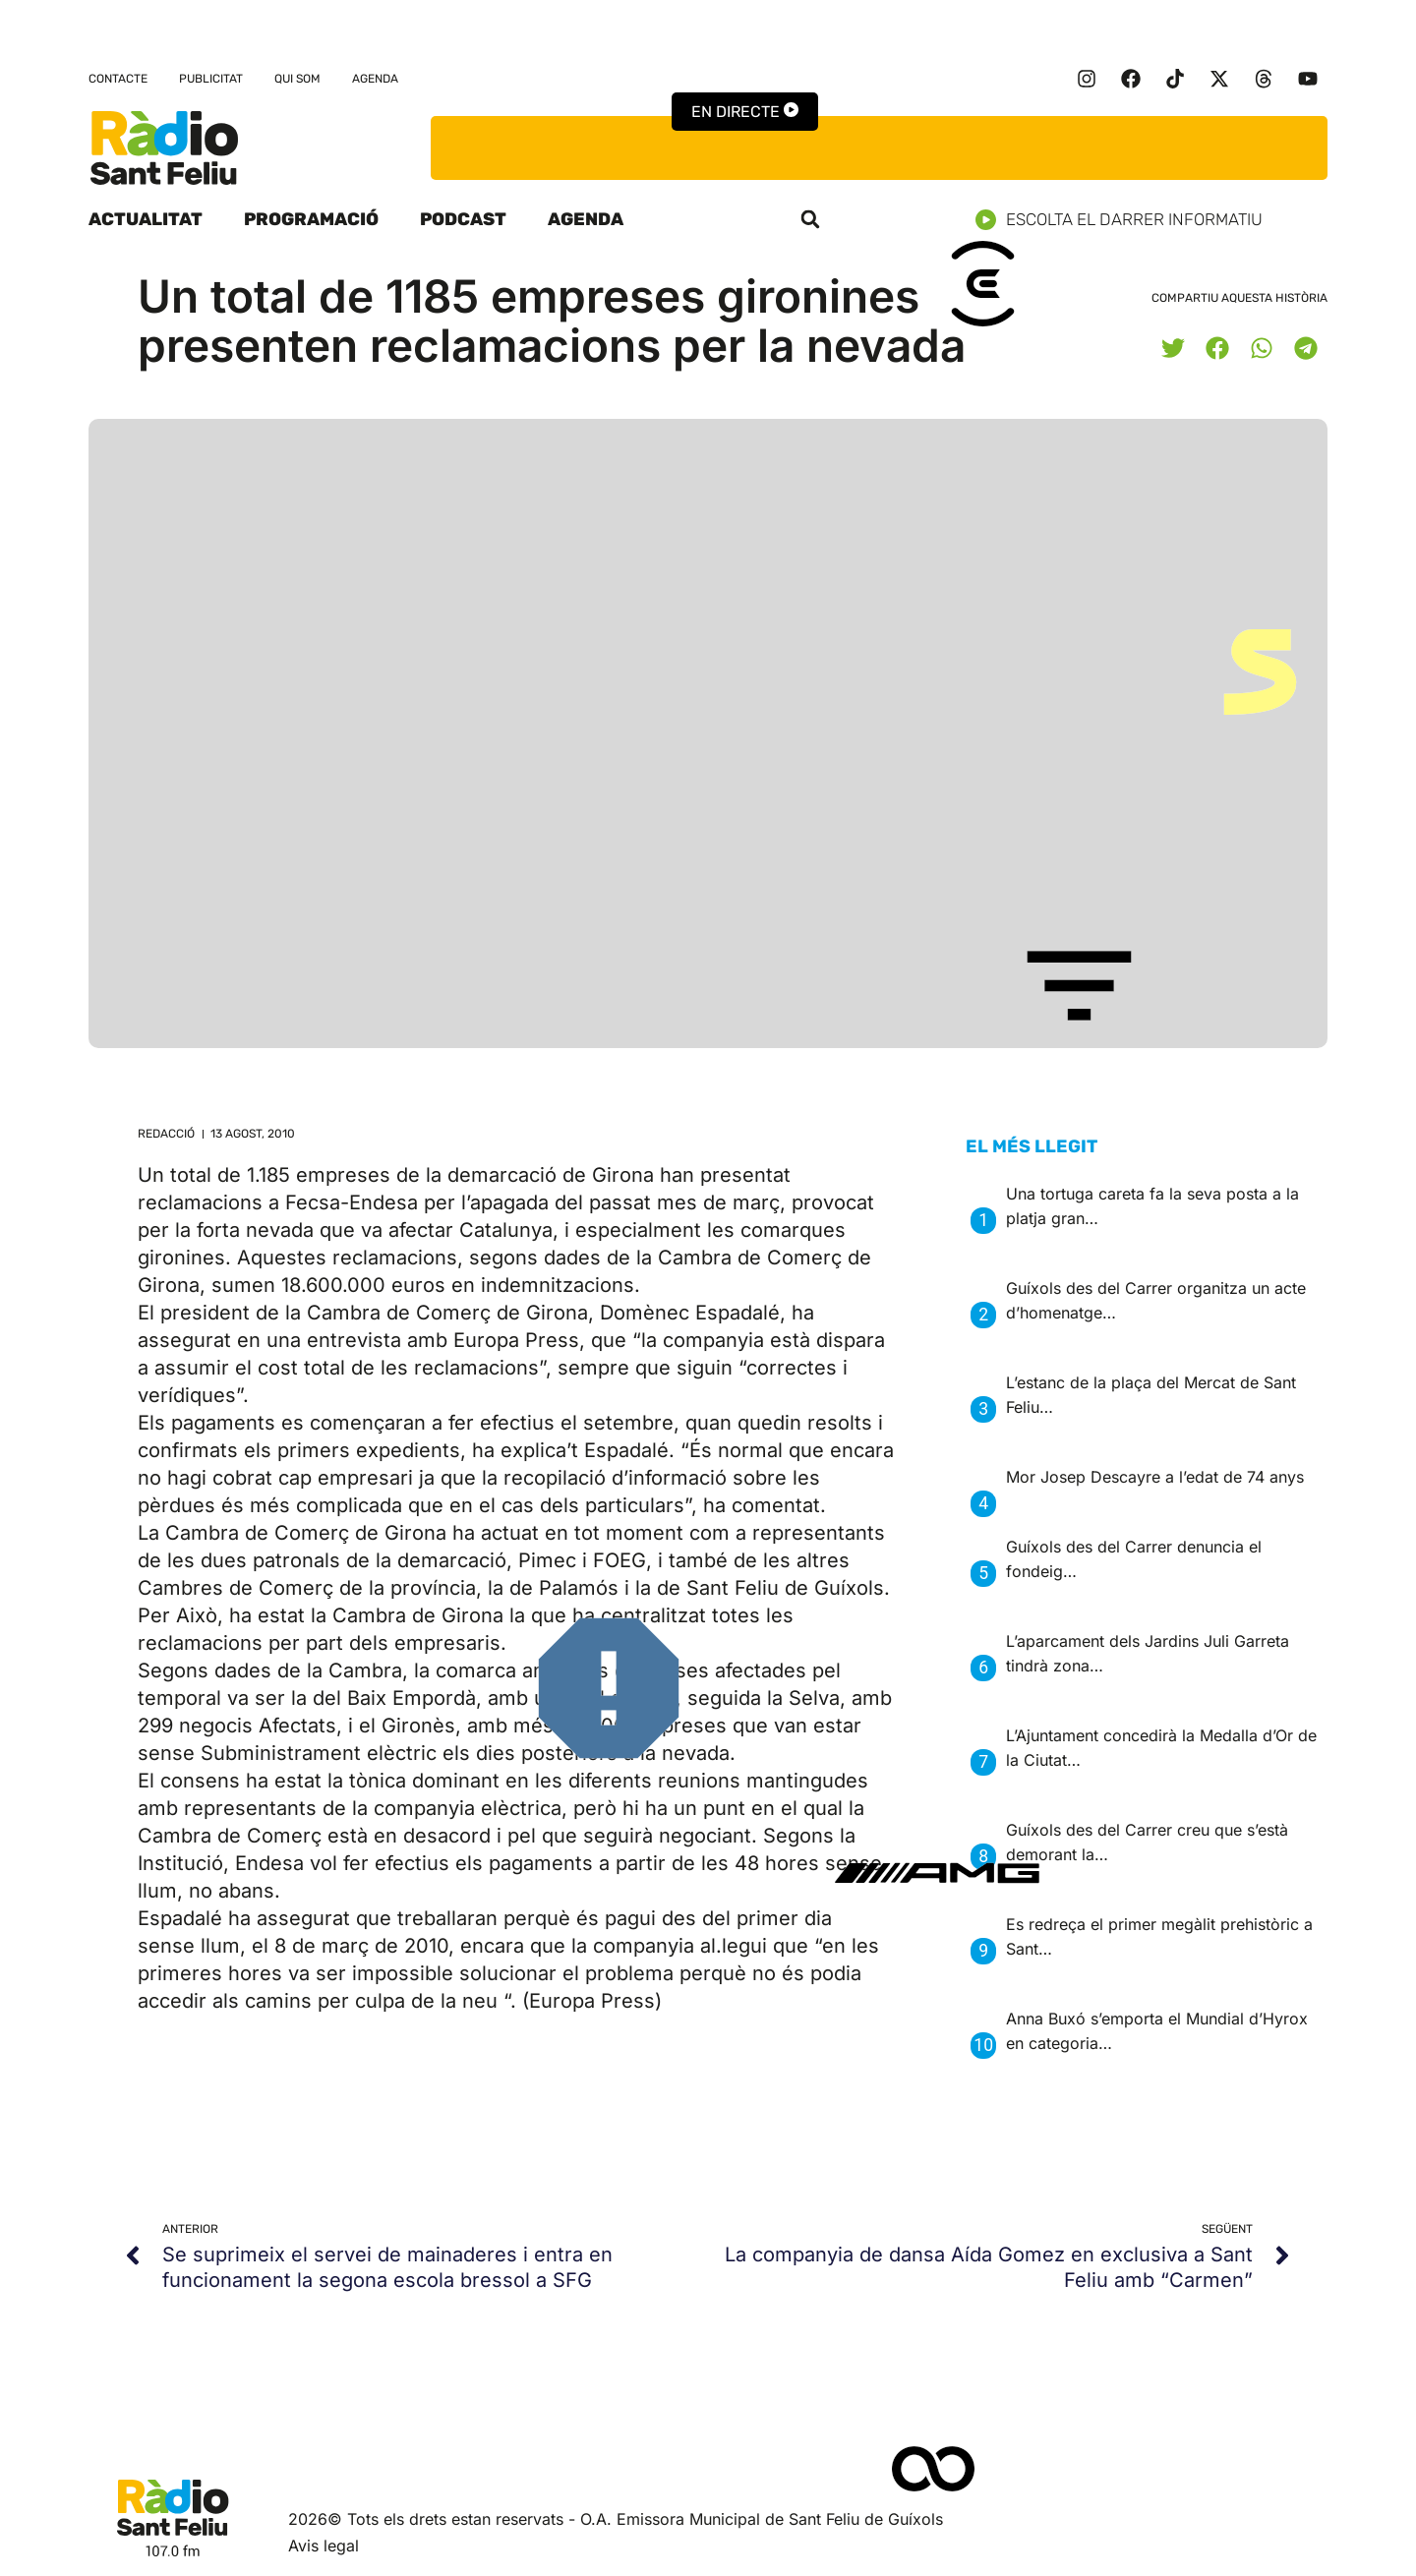 This screenshot has height=2576, width=1416. I want to click on filter or sort list items, so click(1079, 985).